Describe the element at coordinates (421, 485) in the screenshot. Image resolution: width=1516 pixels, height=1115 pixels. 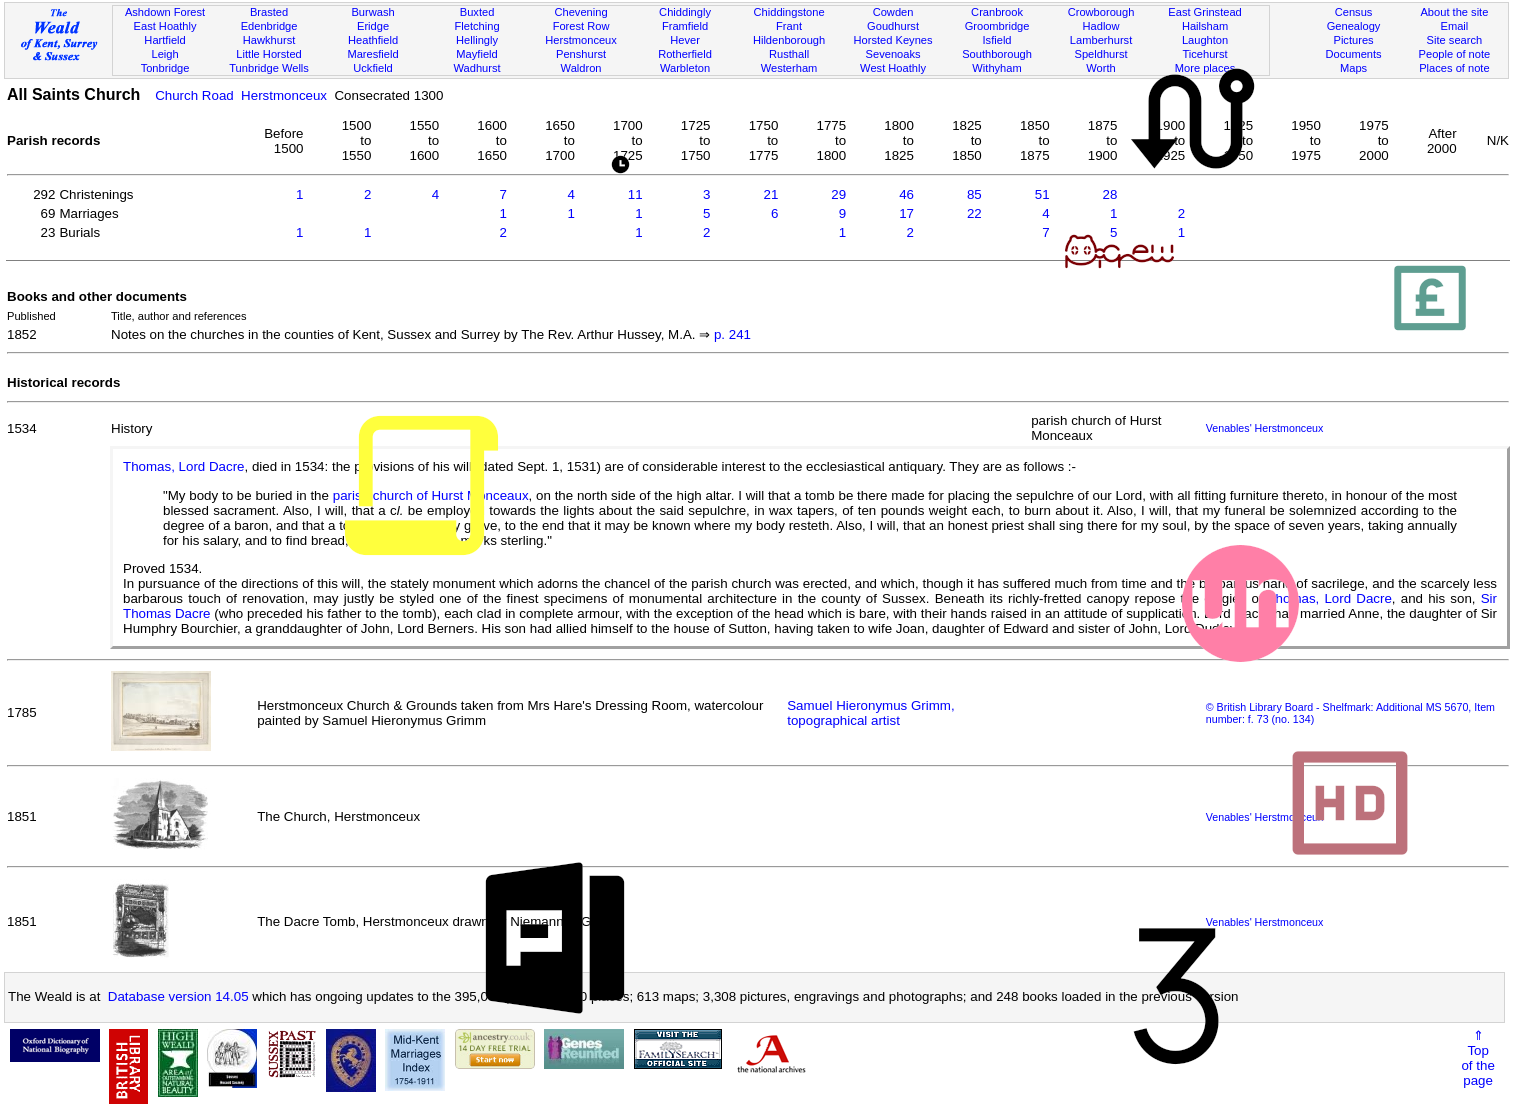
I see `view document or paper file` at that location.